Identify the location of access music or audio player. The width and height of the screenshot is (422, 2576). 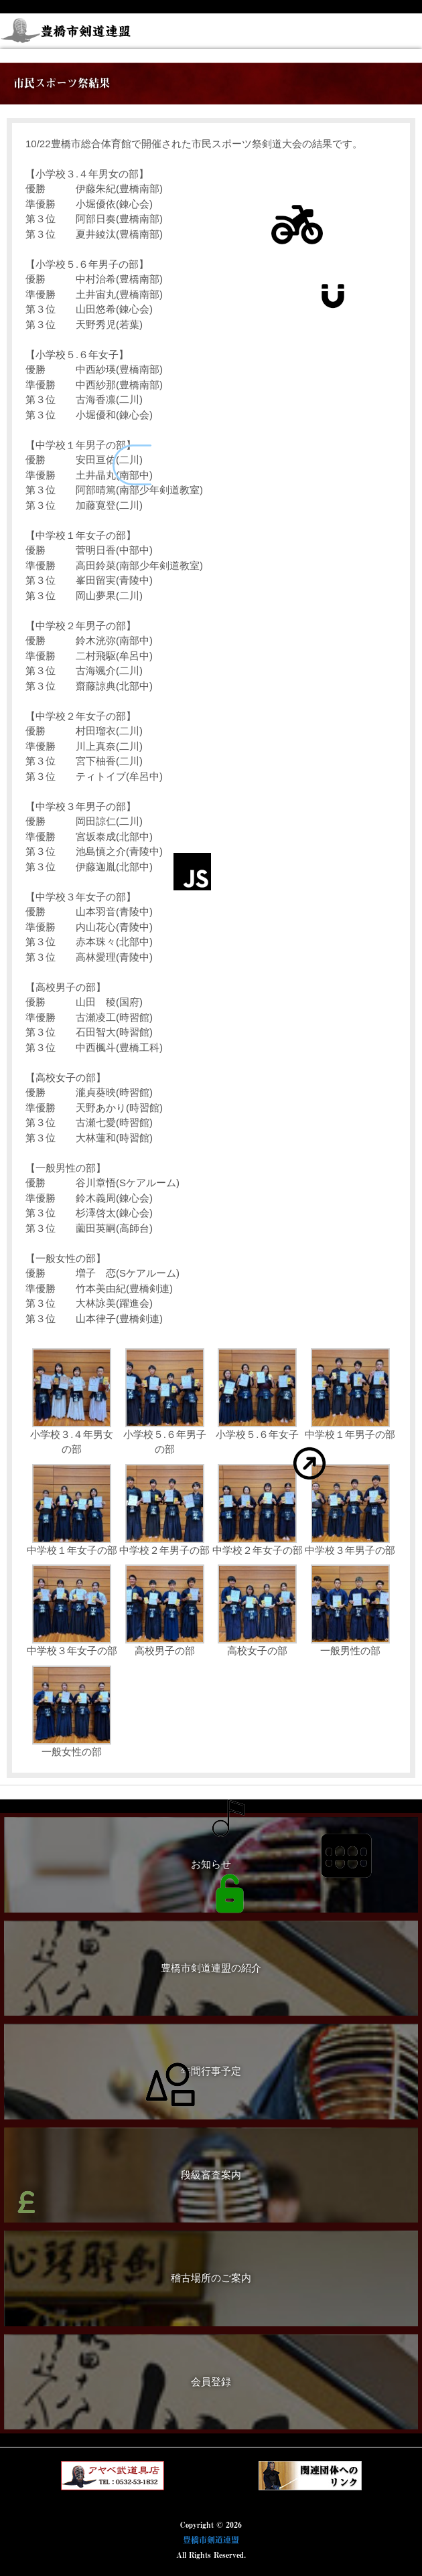
(228, 1818).